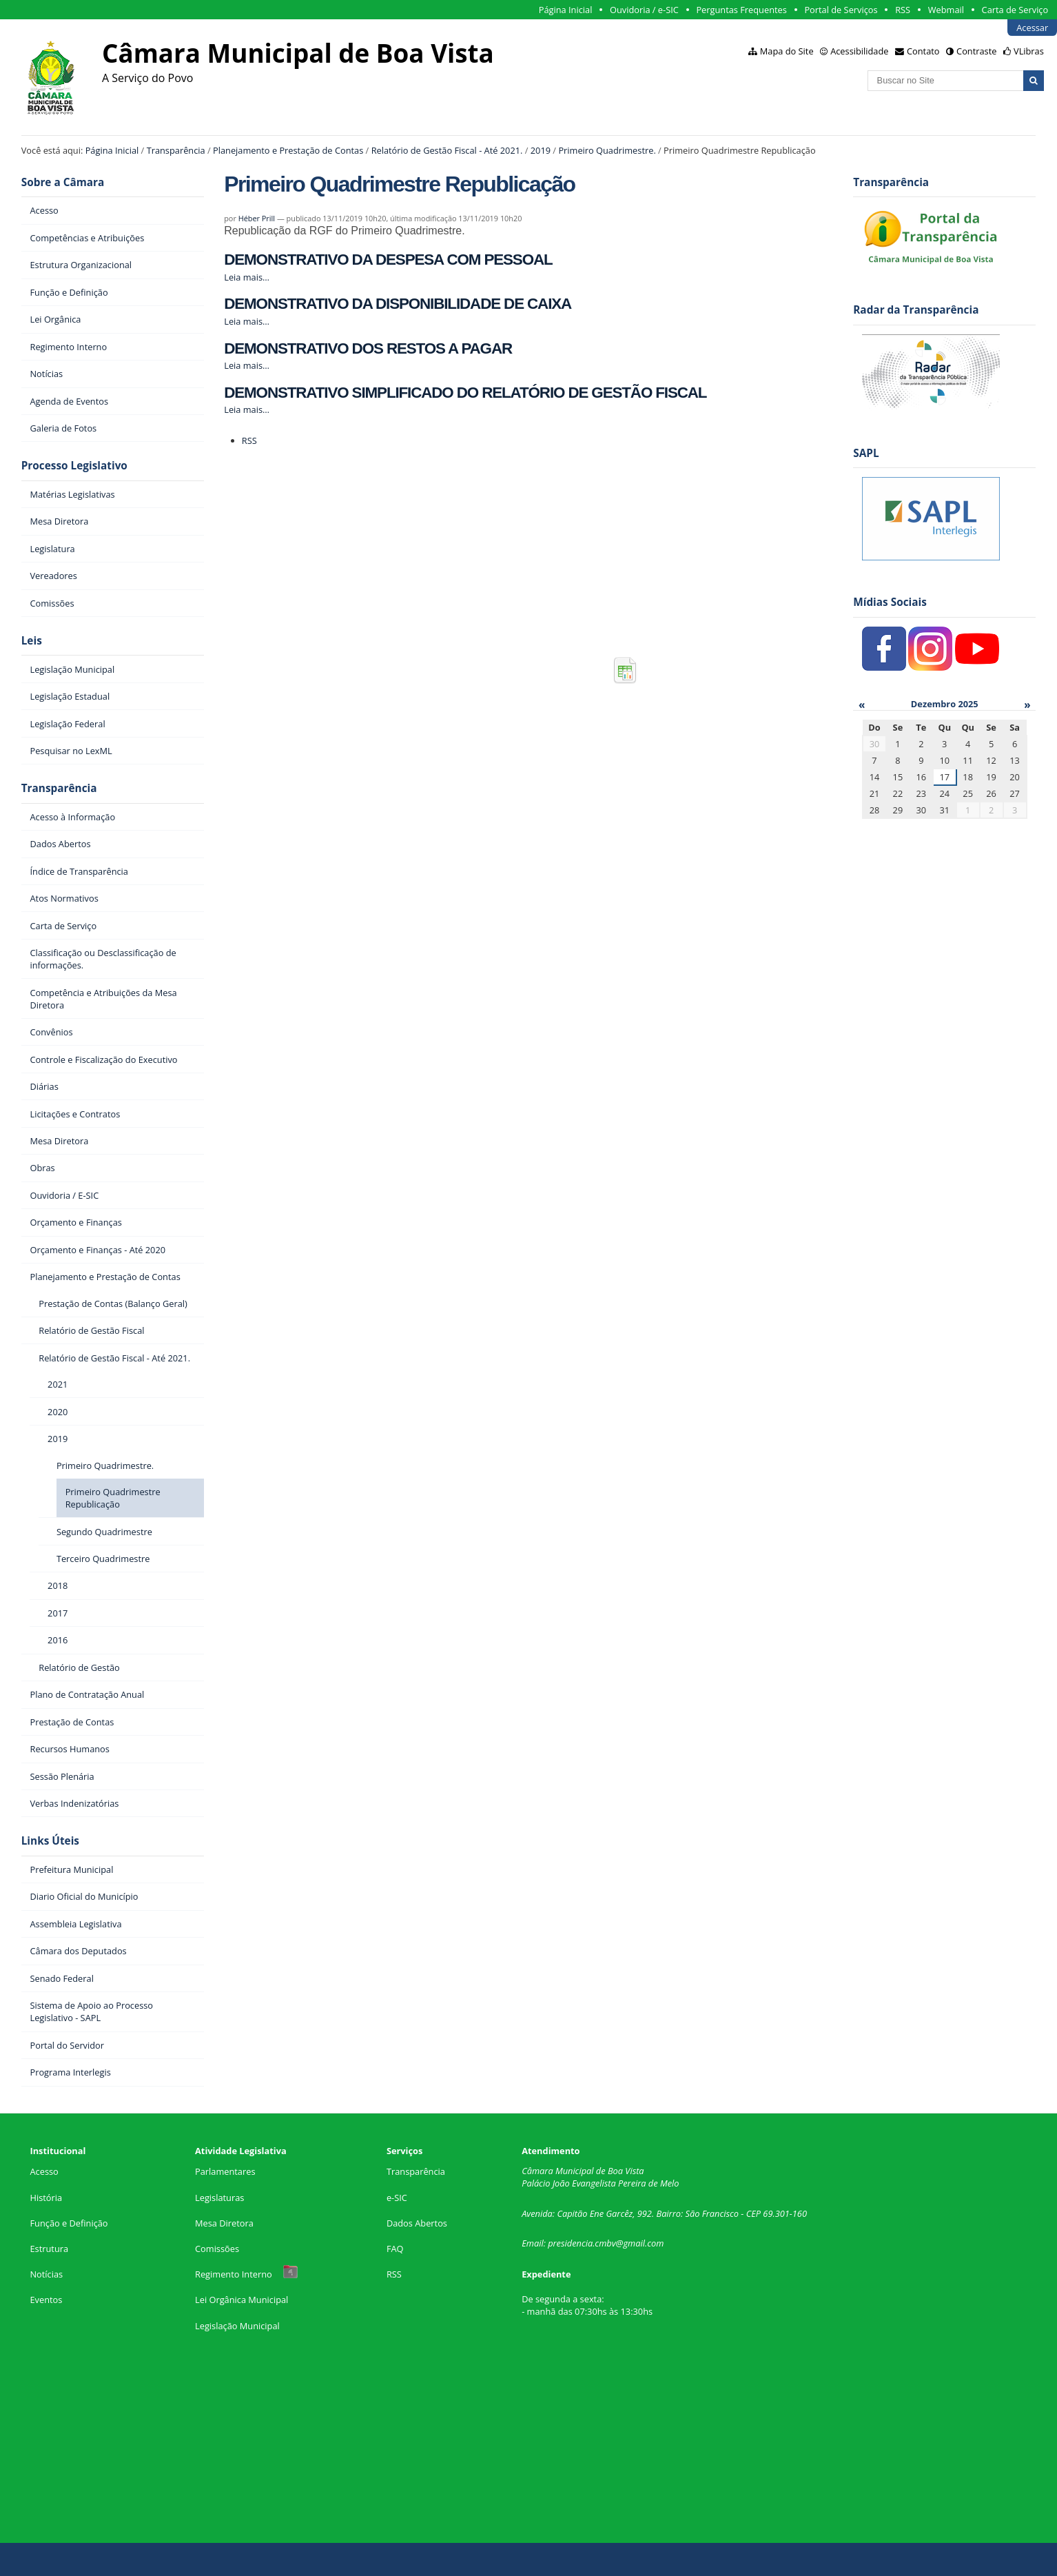 This screenshot has width=1057, height=2576. Describe the element at coordinates (290, 2271) in the screenshot. I see `open insync cloud sync folder` at that location.